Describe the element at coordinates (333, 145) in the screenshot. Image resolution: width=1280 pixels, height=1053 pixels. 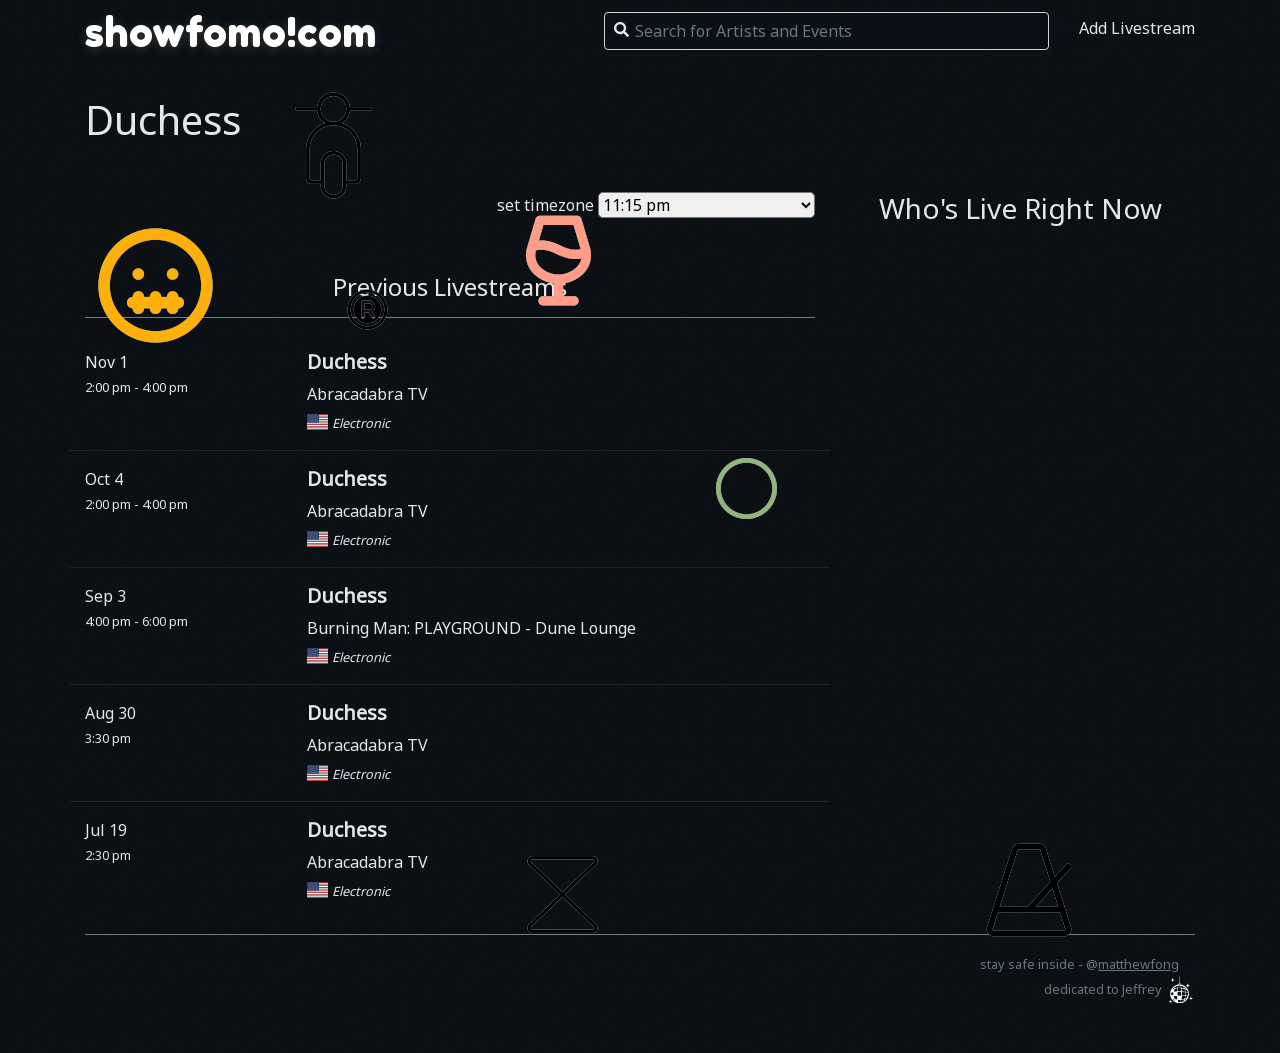
I see `select moped or scooter delivery option` at that location.